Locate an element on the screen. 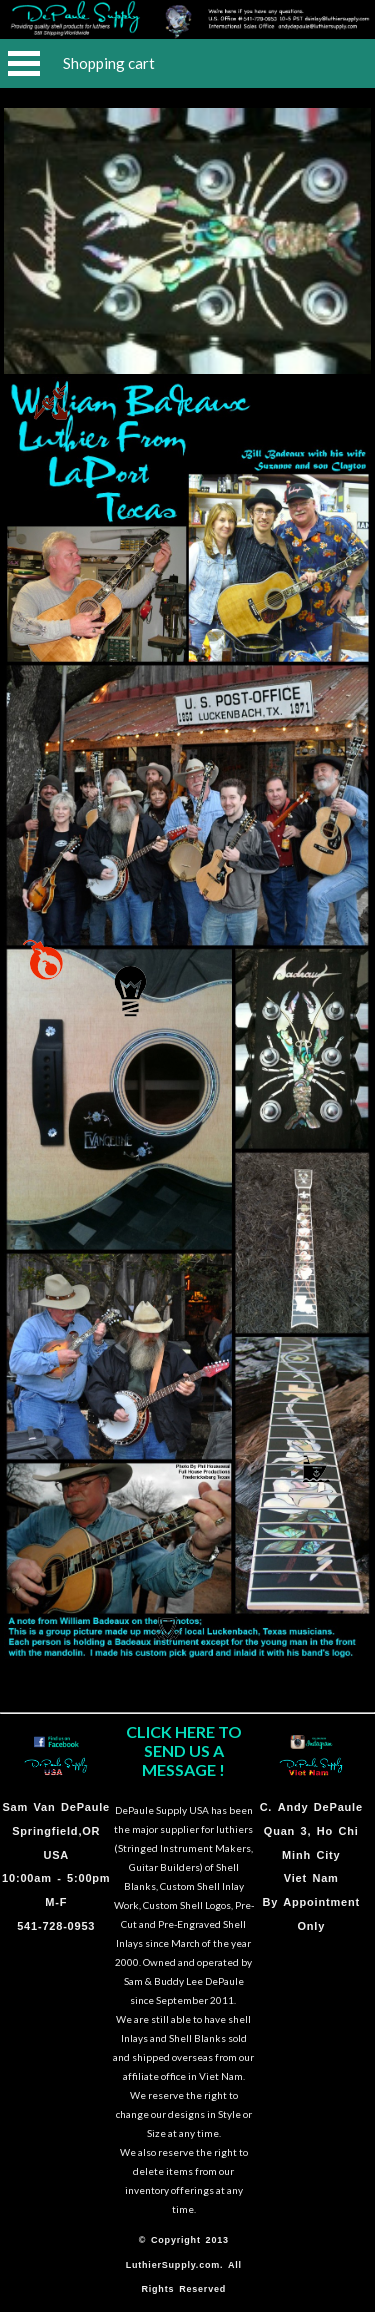  access tips or hints is located at coordinates (131, 991).